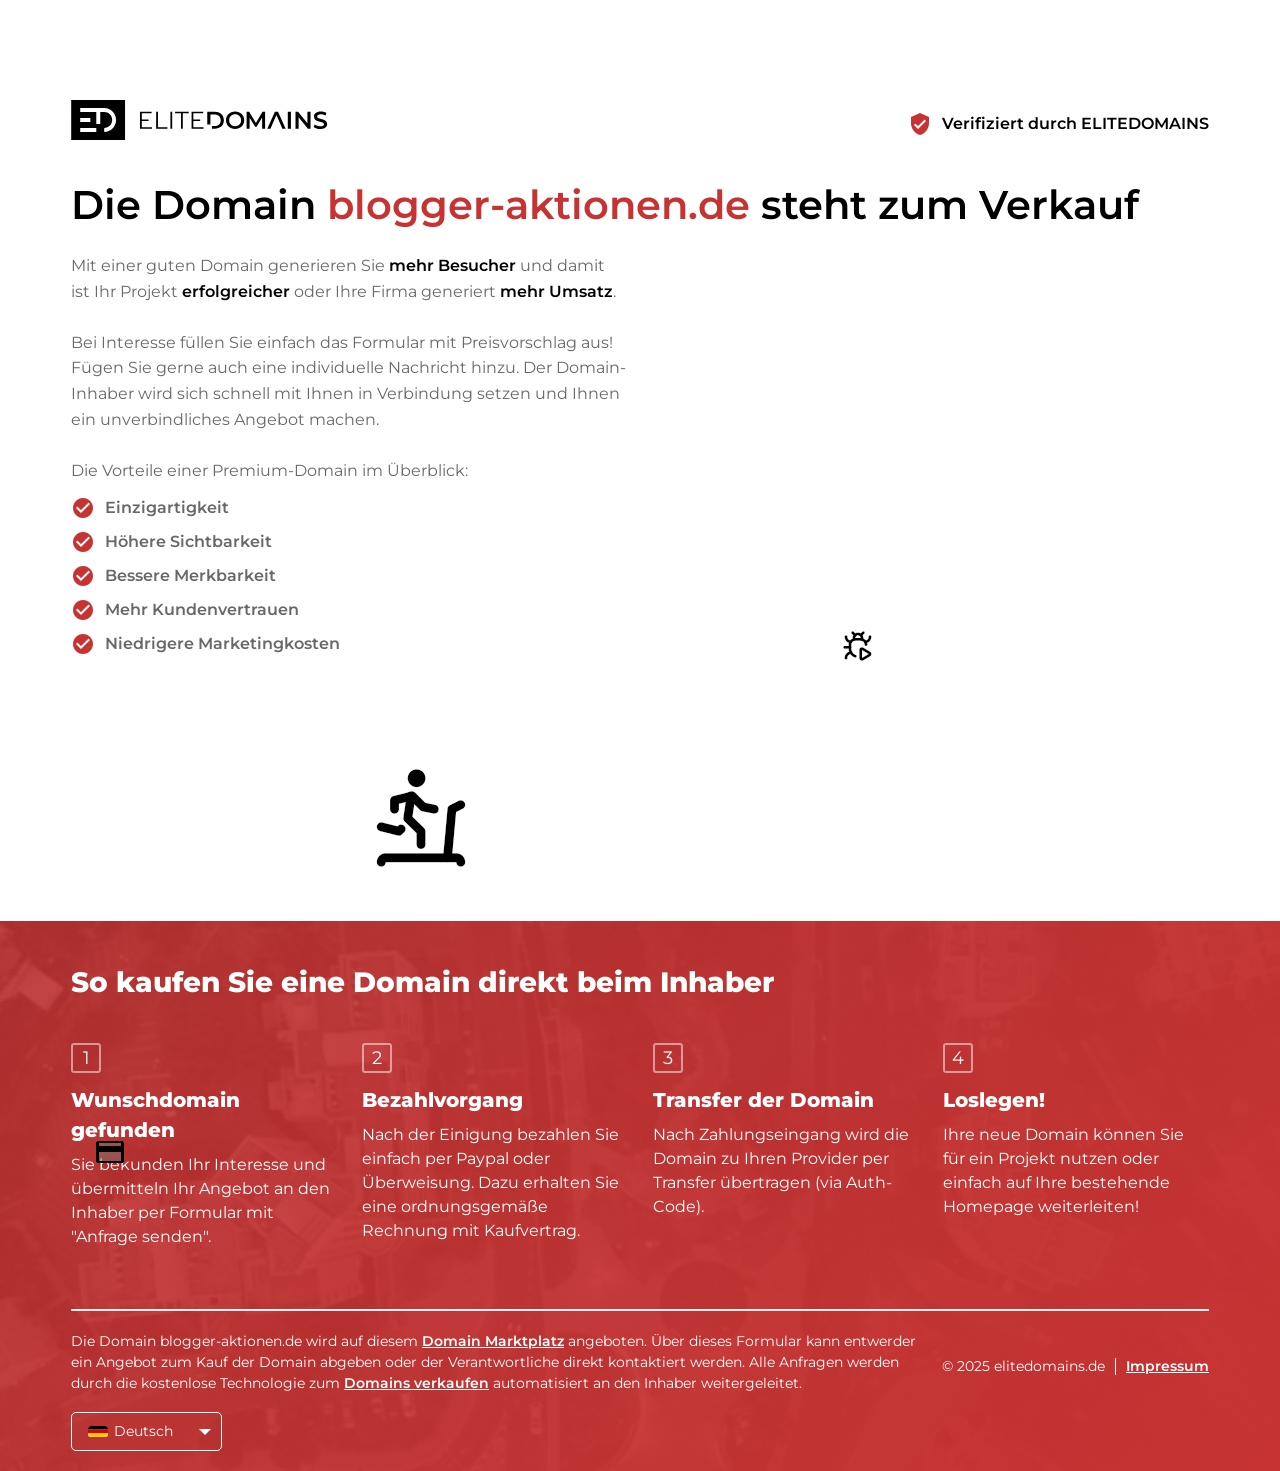 Image resolution: width=1280 pixels, height=1471 pixels. What do you see at coordinates (110, 1152) in the screenshot?
I see `access payment methods` at bounding box center [110, 1152].